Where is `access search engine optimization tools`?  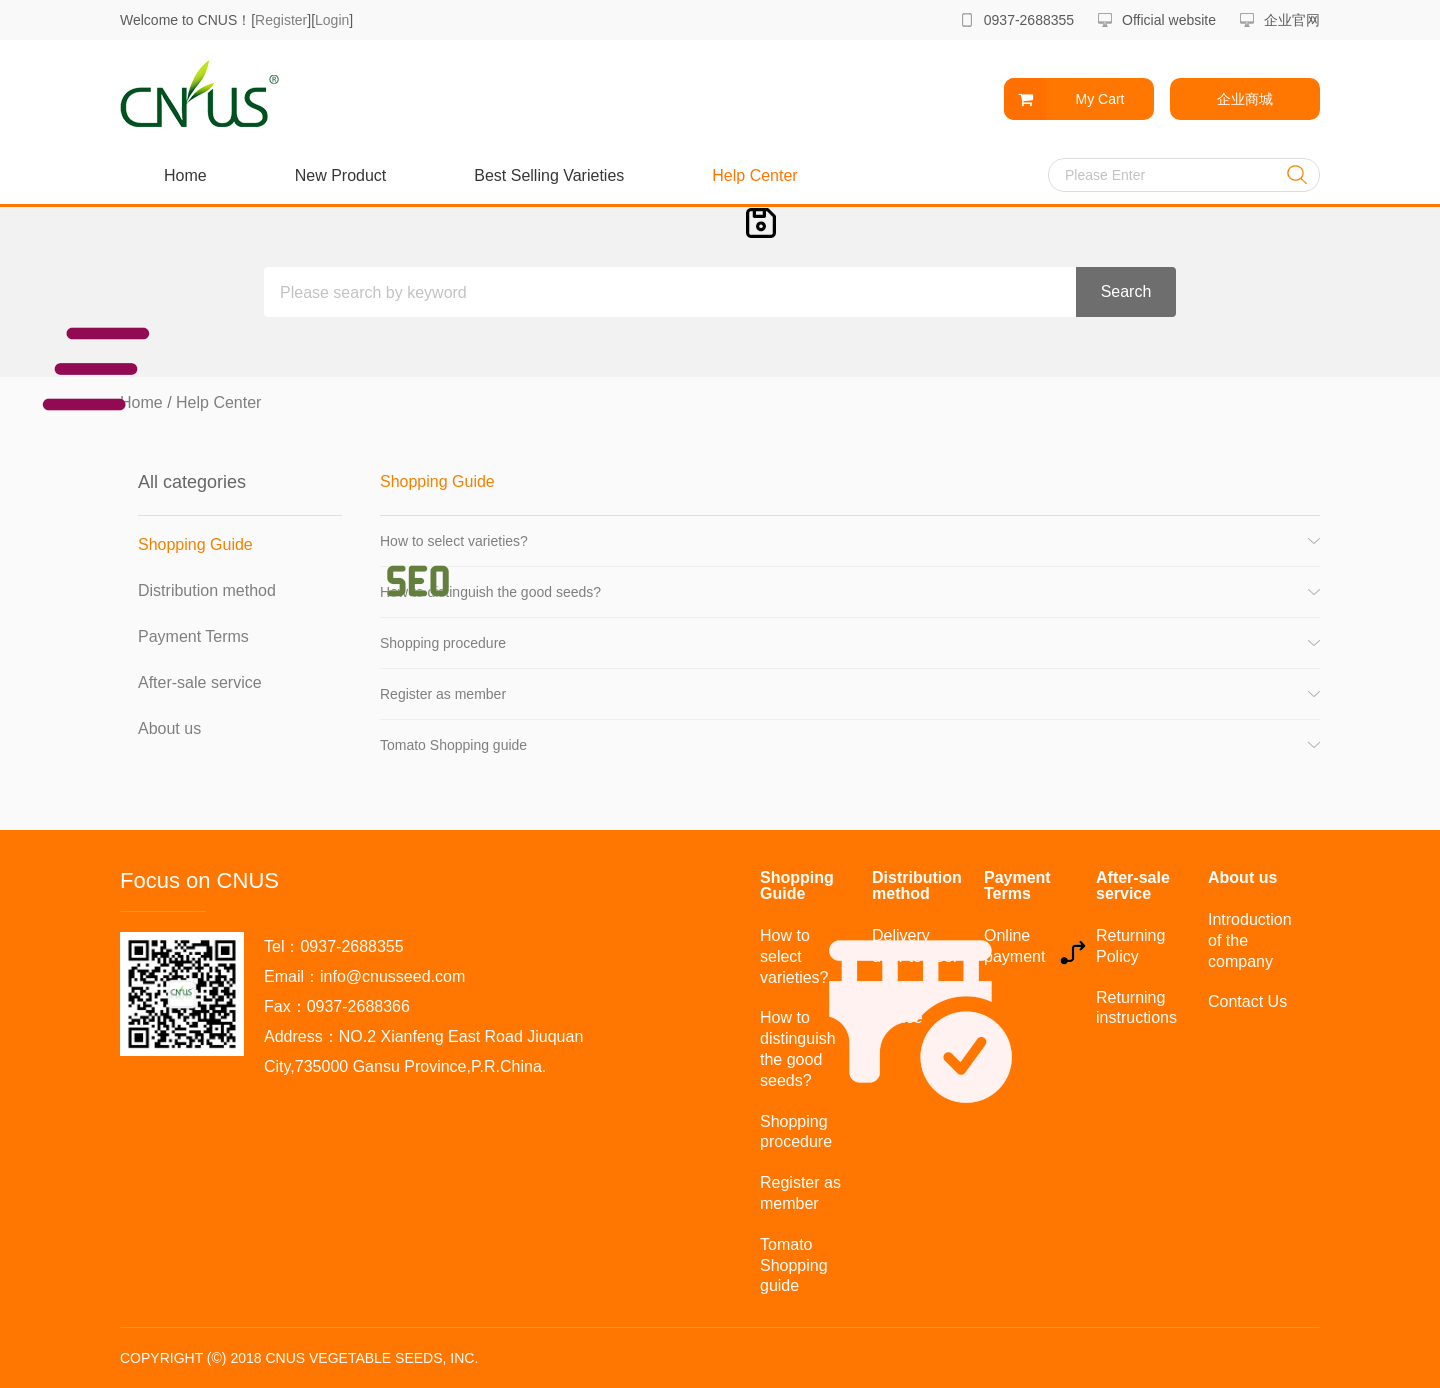
access search engine optimization tools is located at coordinates (418, 581).